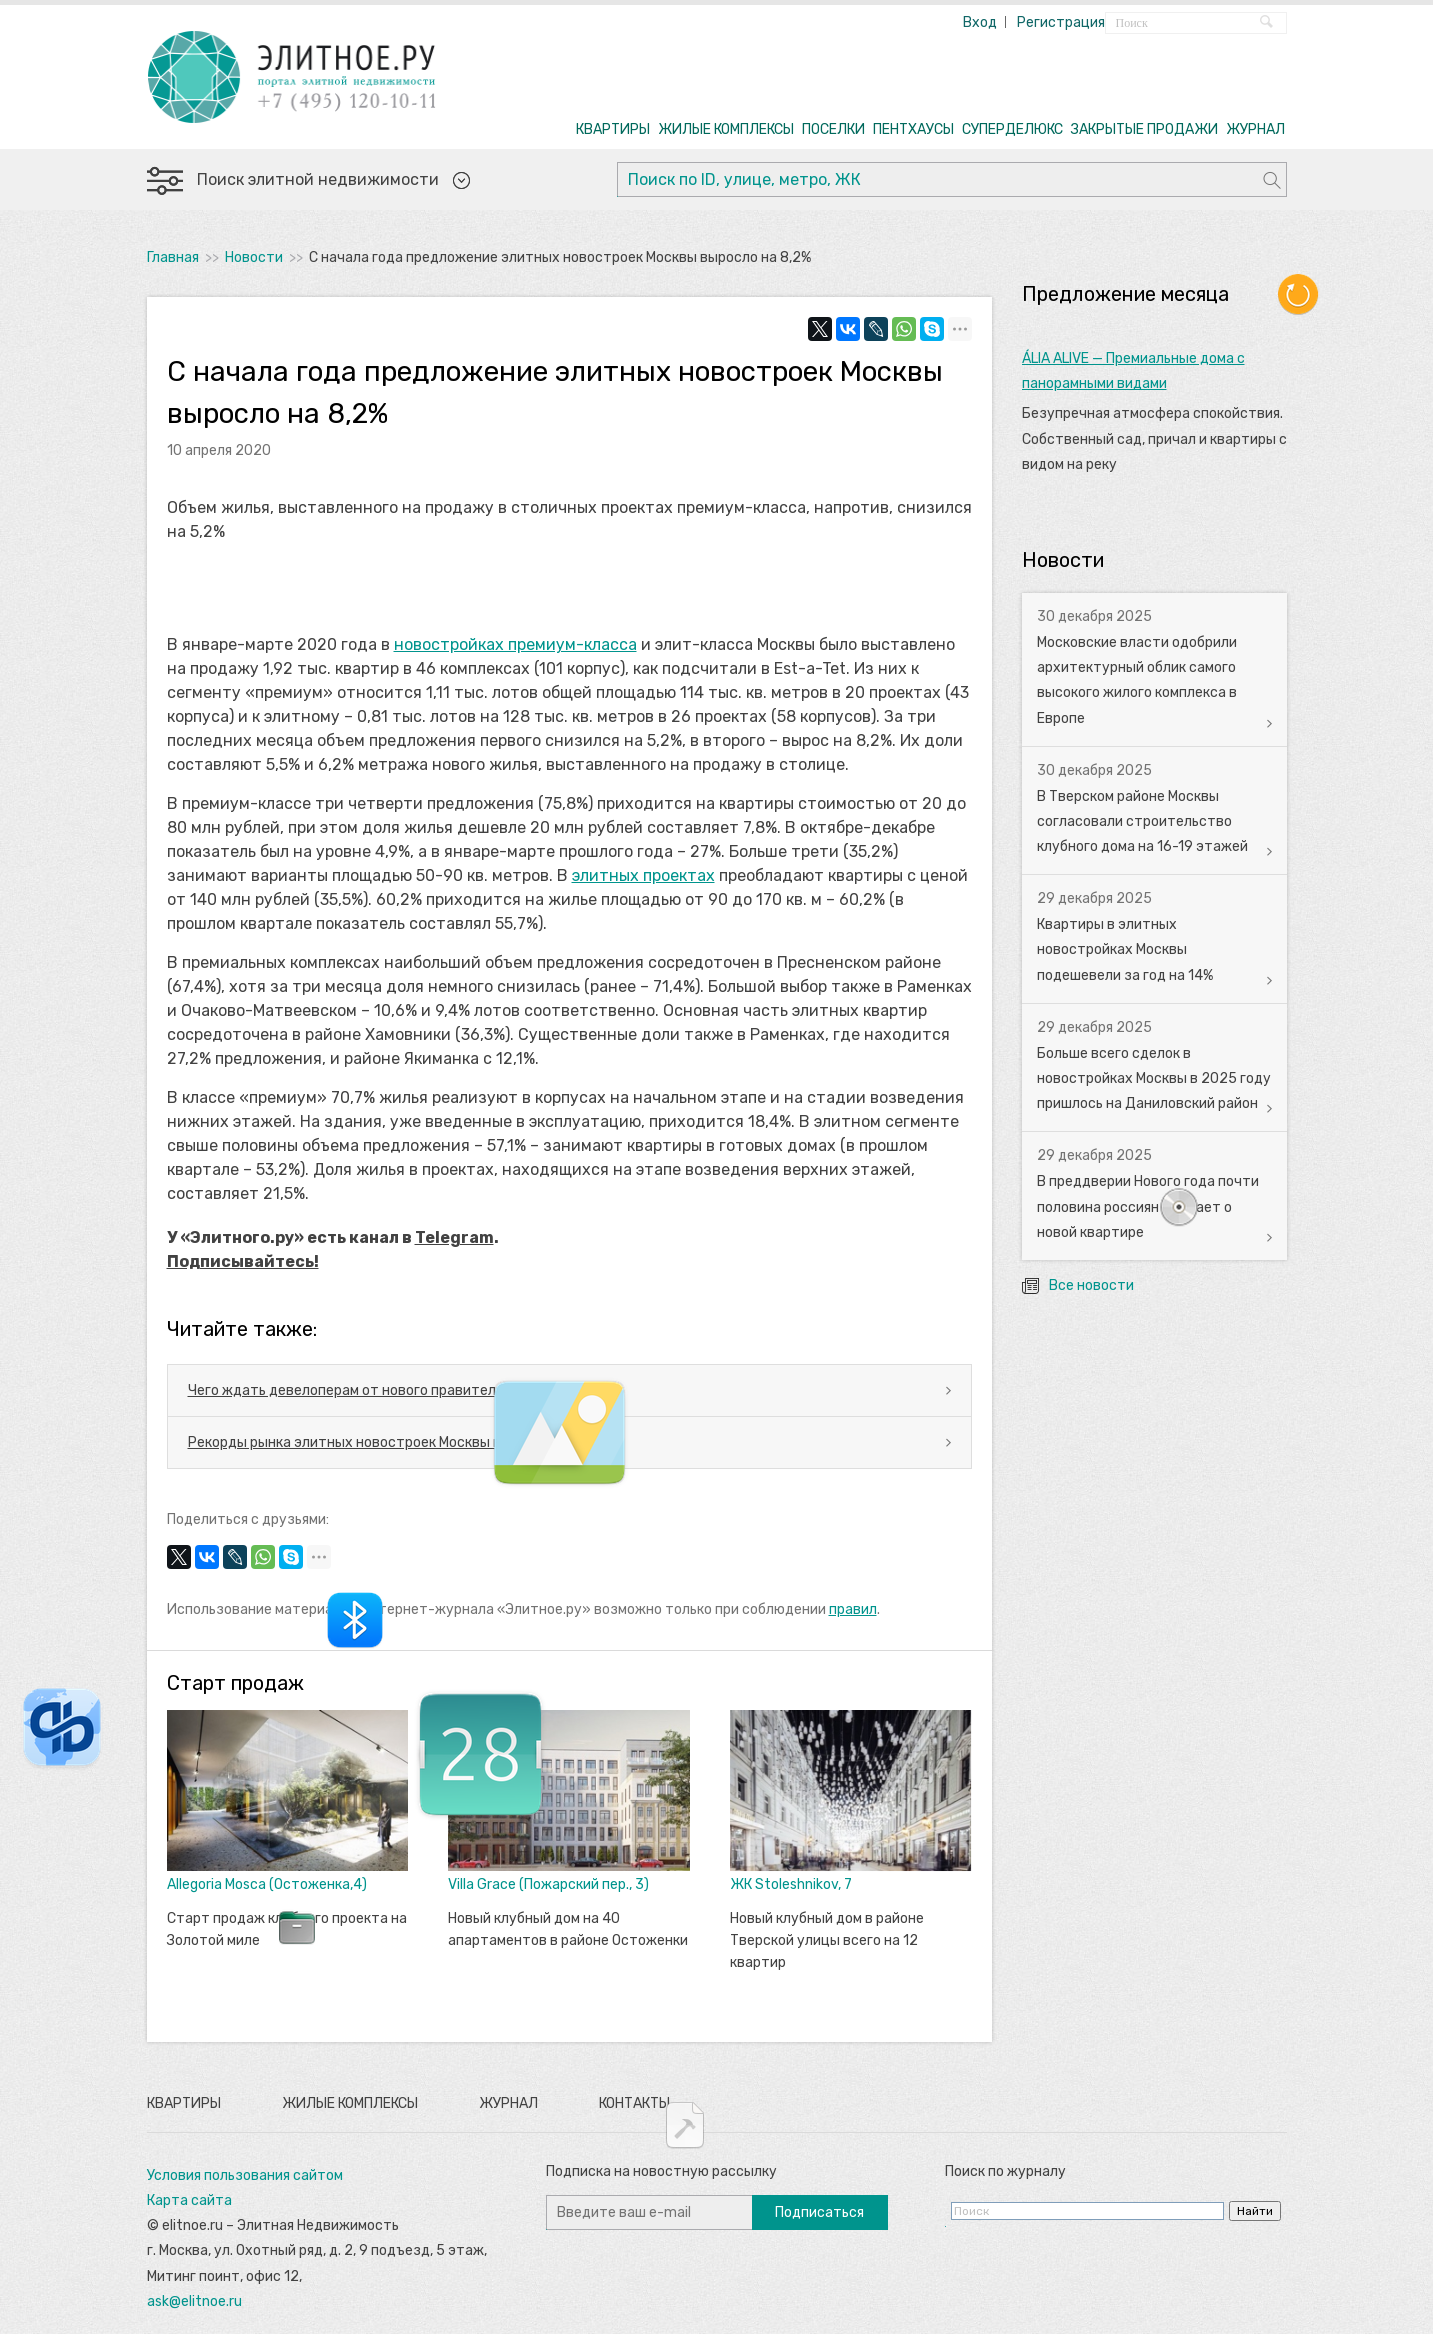 The image size is (1433, 2334). I want to click on access cd/dvd drive, so click(1179, 1207).